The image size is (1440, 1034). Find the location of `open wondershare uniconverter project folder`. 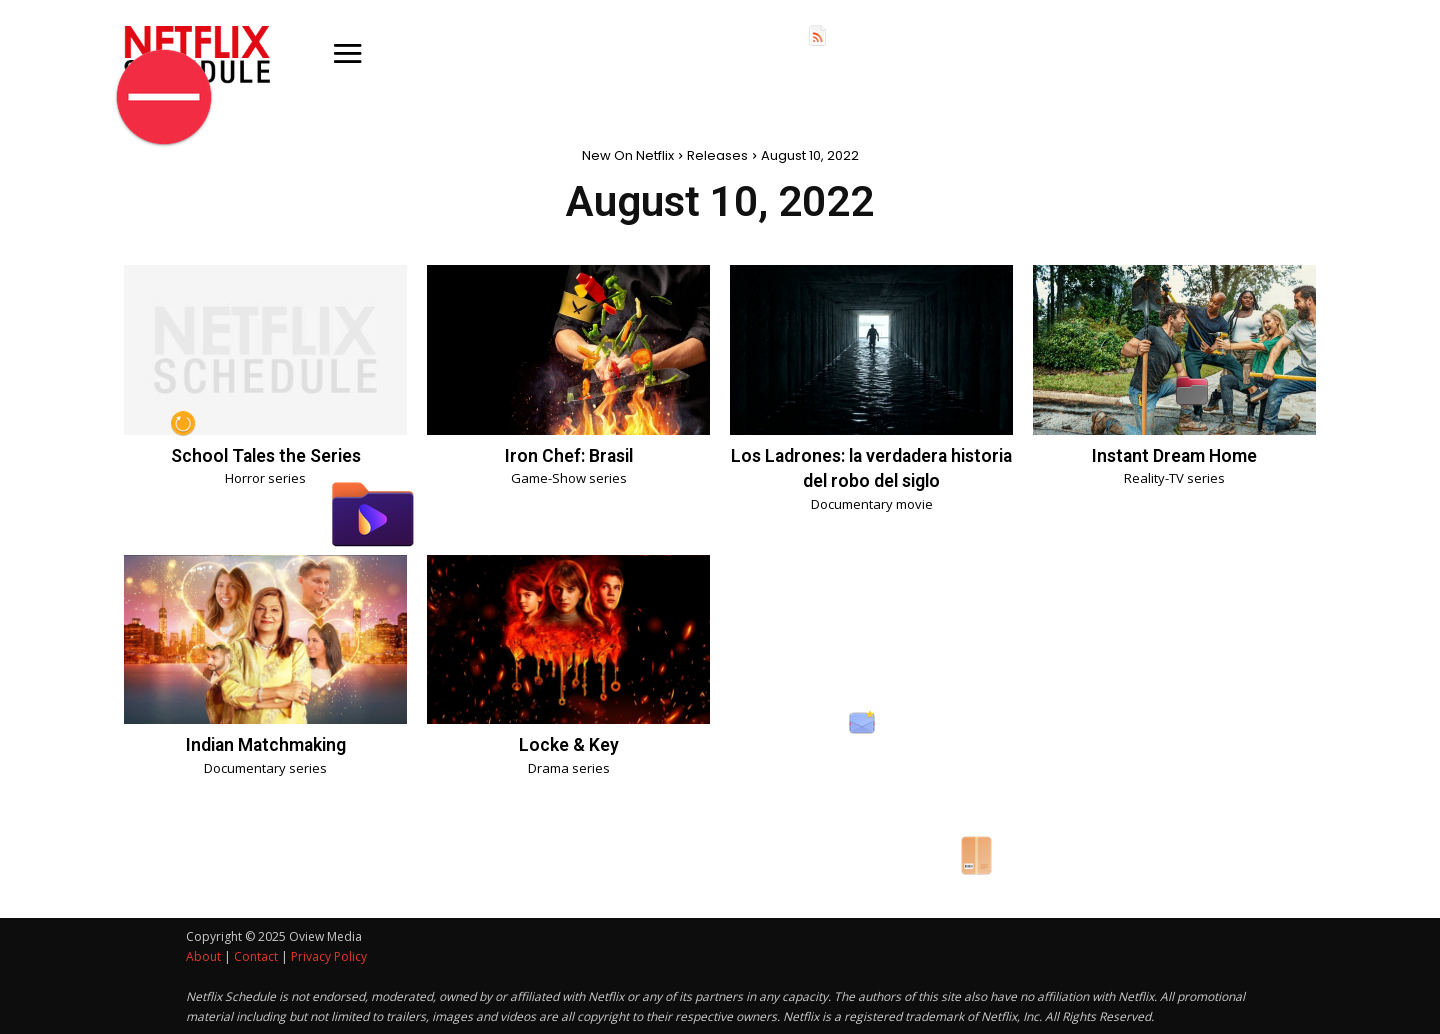

open wondershare uniconverter project folder is located at coordinates (372, 516).